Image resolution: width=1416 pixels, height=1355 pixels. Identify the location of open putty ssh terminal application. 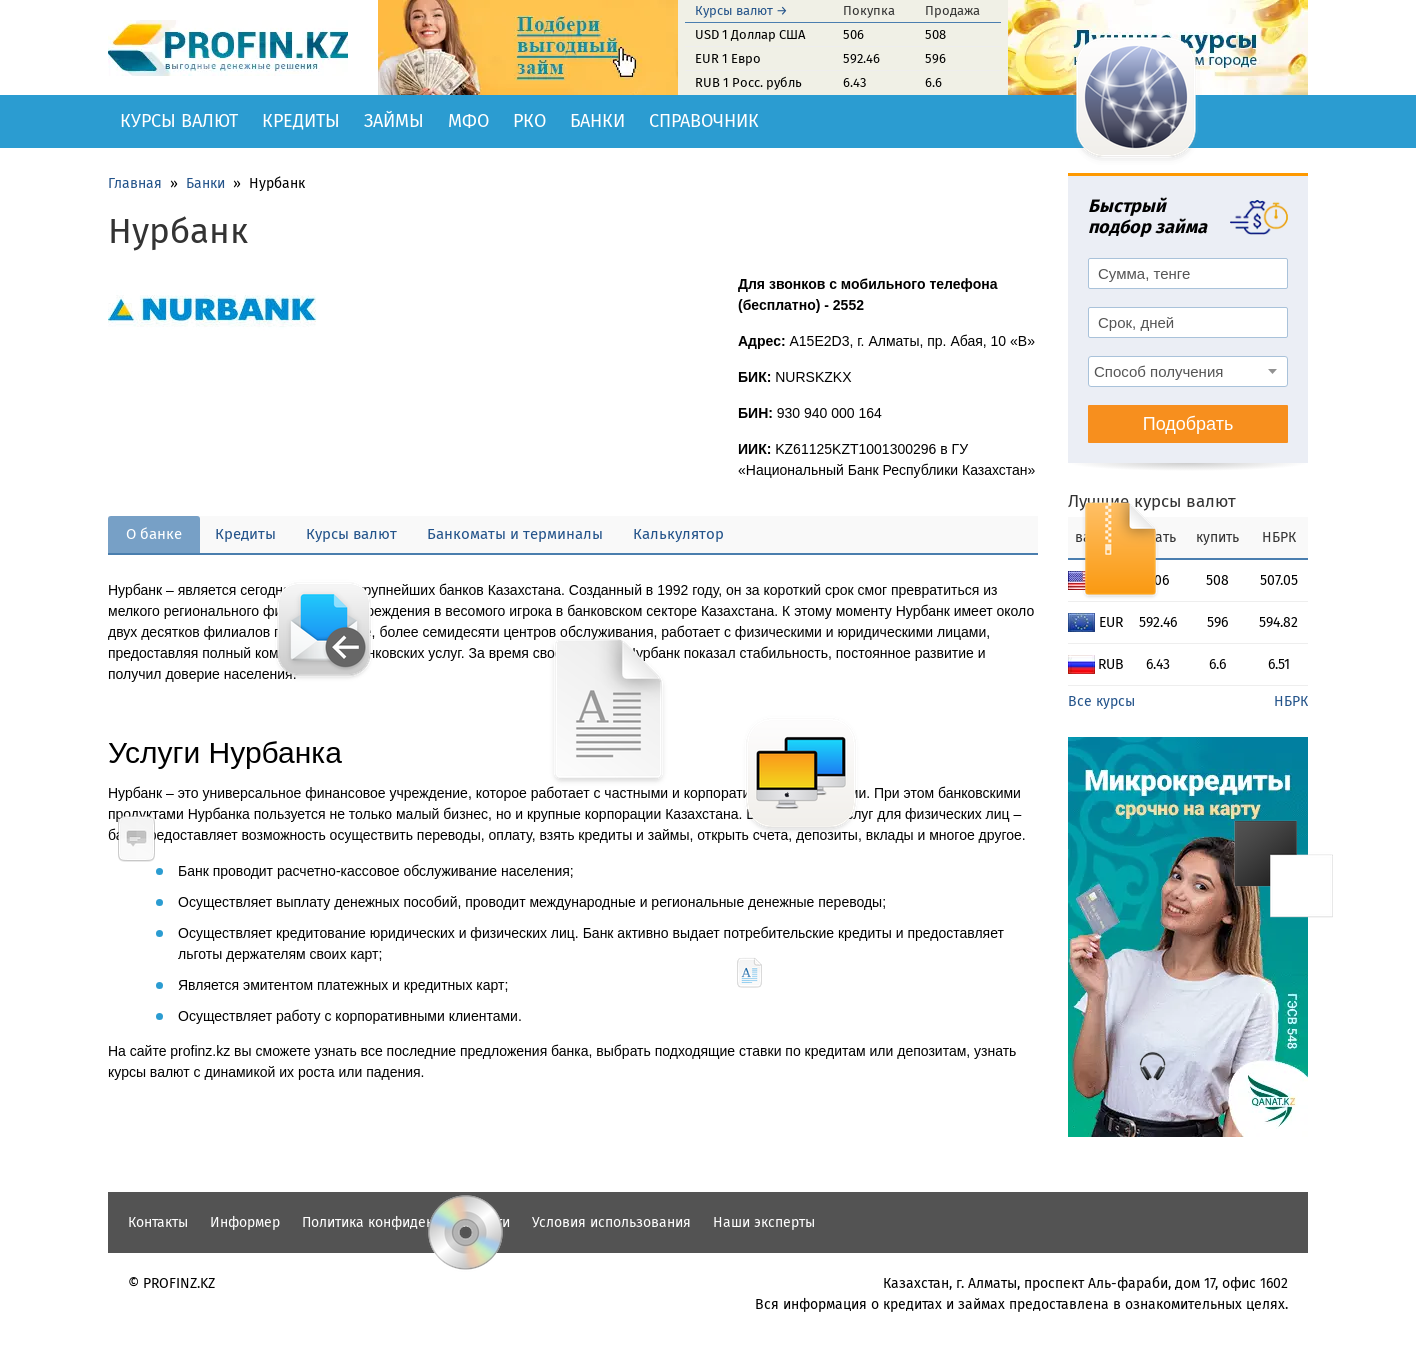
(801, 773).